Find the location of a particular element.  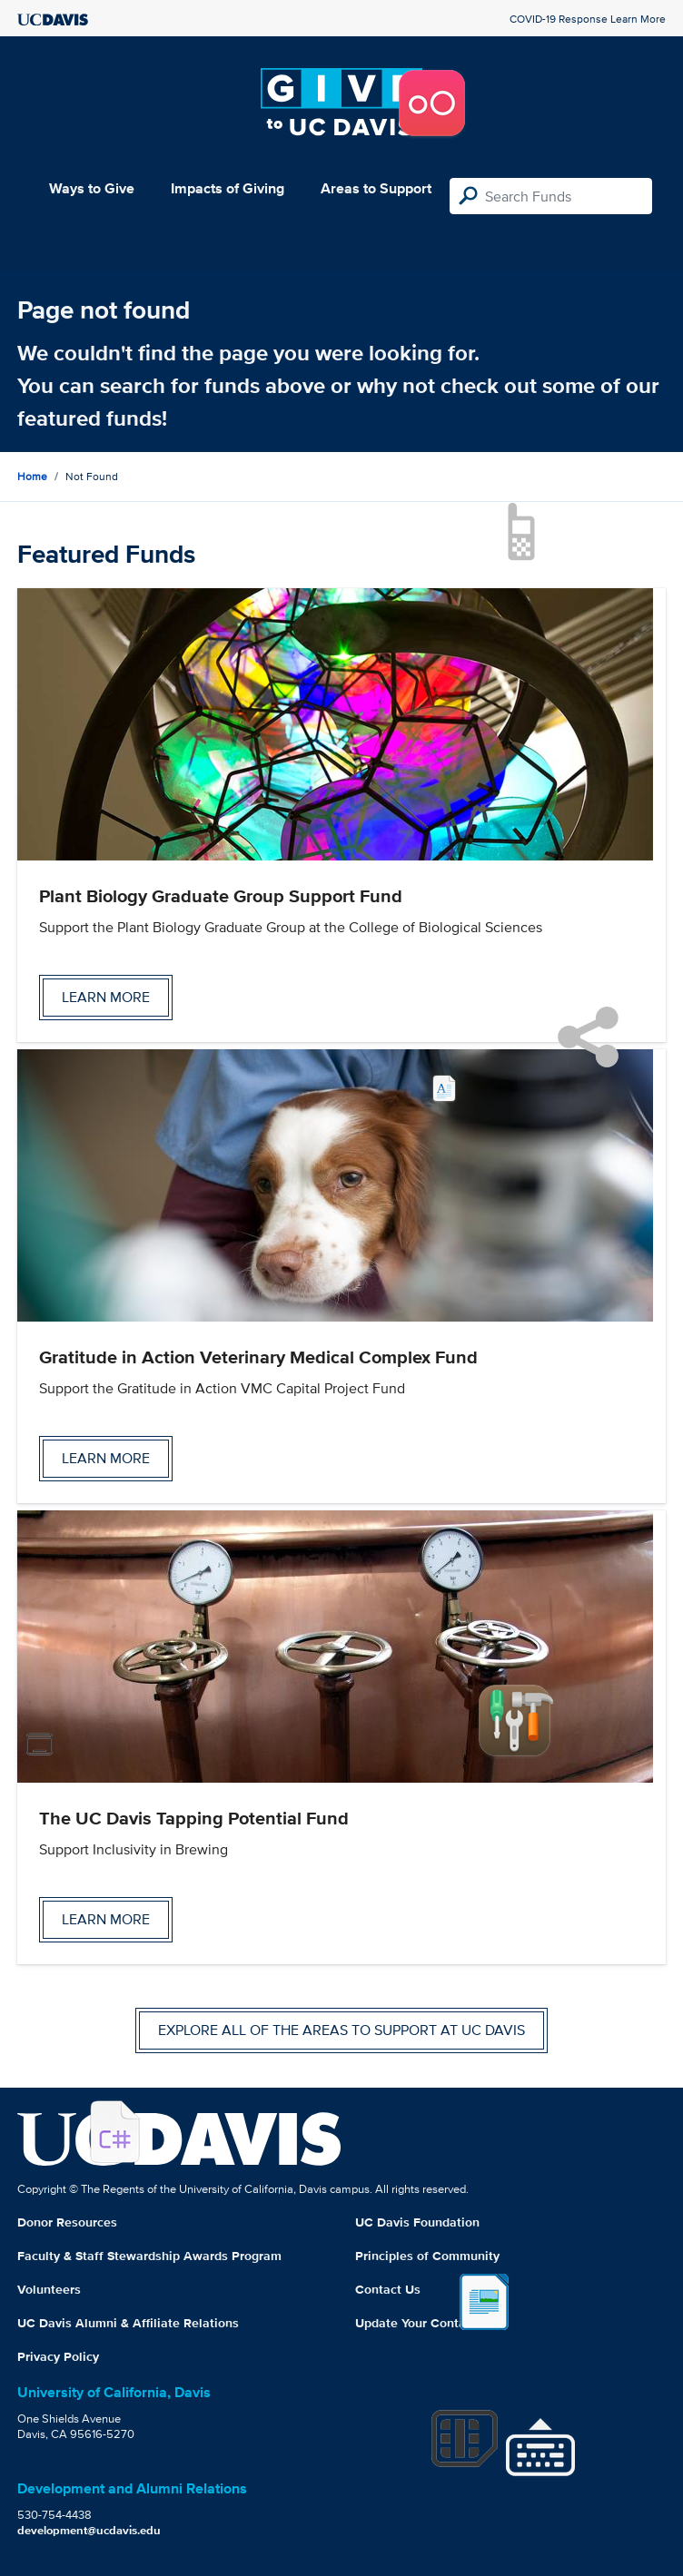

launch genymotion android emulator is located at coordinates (431, 103).